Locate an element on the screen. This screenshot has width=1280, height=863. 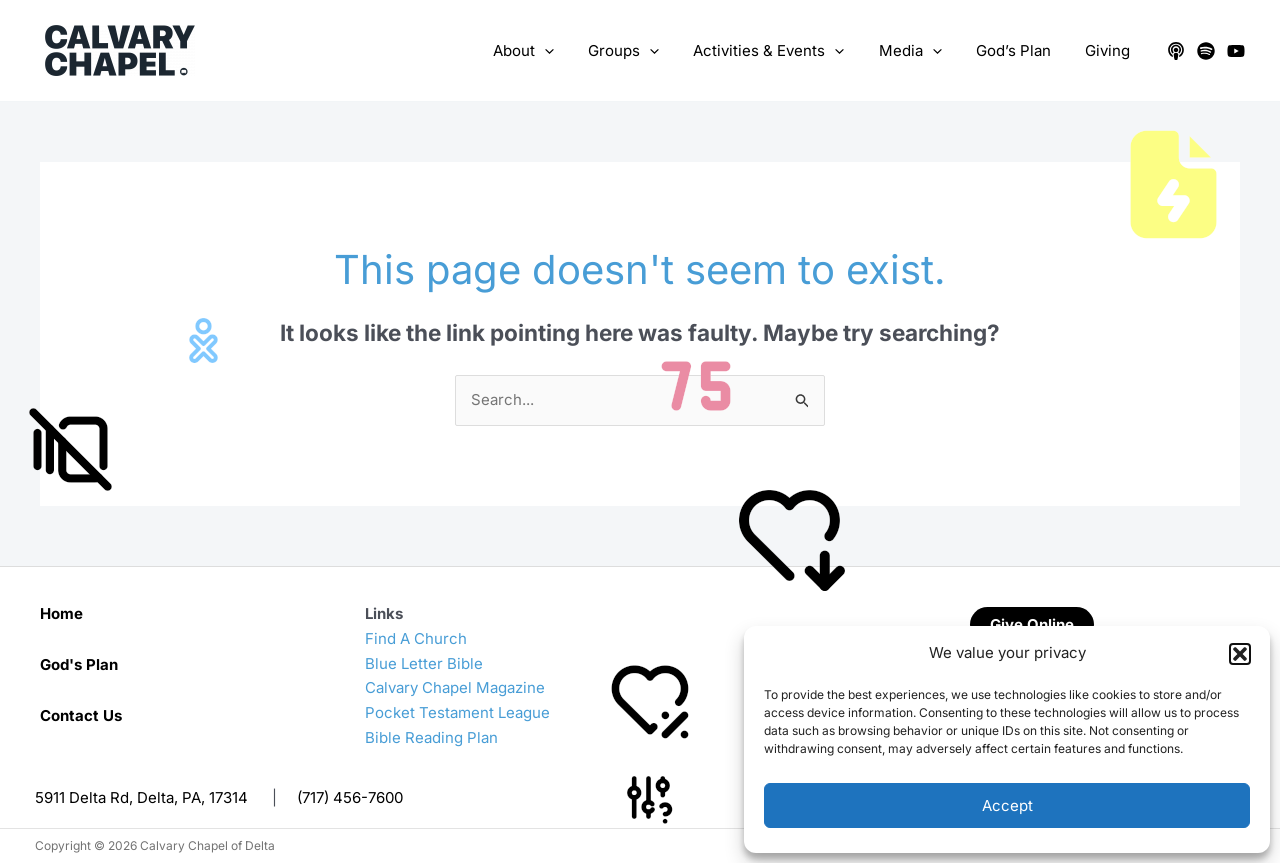
version history unavailable is located at coordinates (70, 449).